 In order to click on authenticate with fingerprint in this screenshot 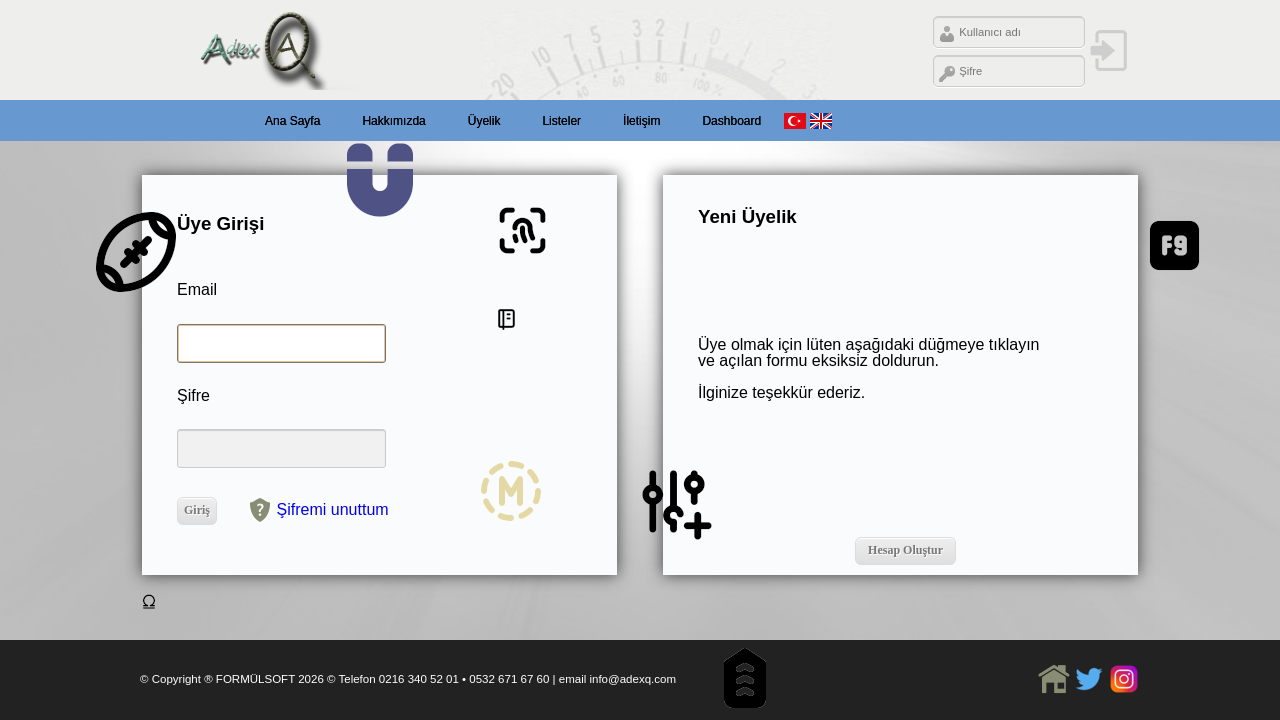, I will do `click(522, 230)`.